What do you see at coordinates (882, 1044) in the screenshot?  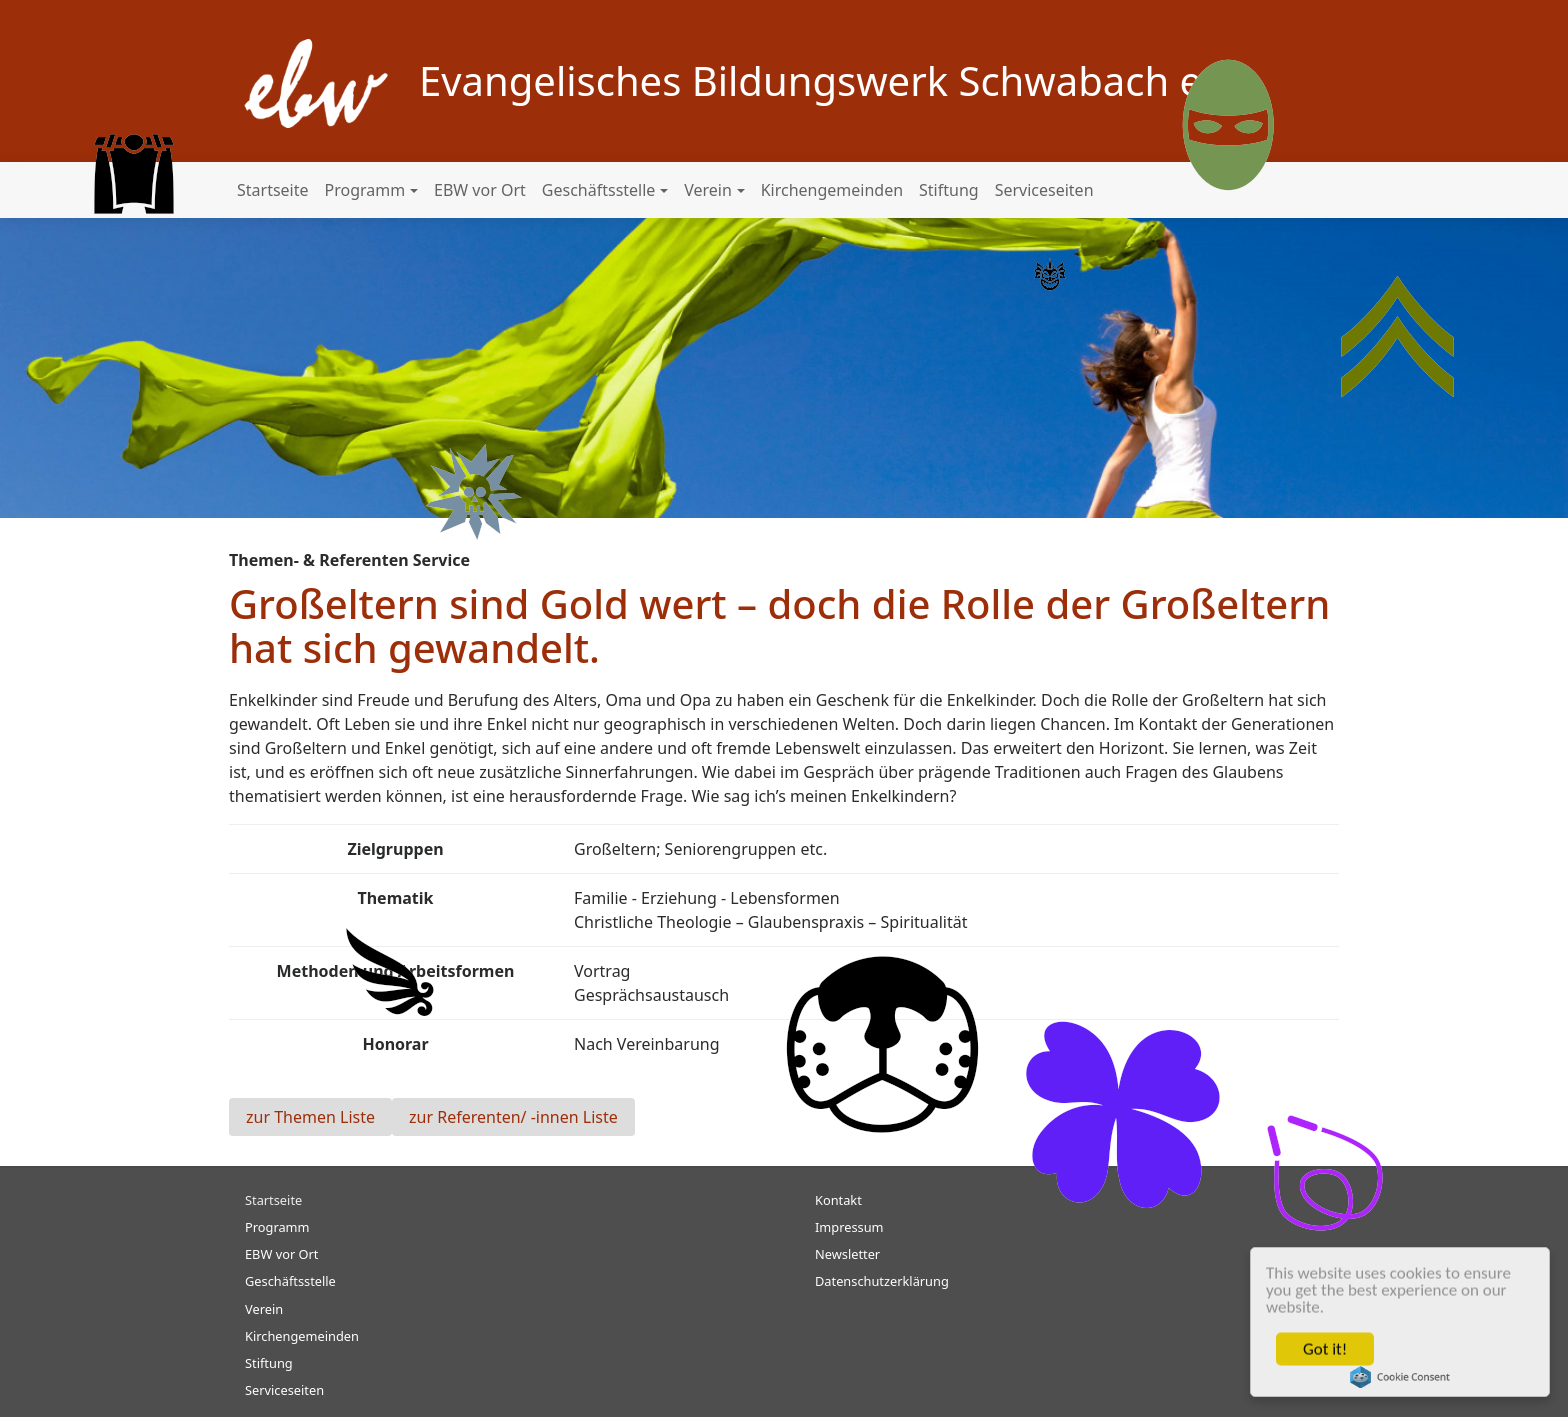 I see `access pet or animal-related features` at bounding box center [882, 1044].